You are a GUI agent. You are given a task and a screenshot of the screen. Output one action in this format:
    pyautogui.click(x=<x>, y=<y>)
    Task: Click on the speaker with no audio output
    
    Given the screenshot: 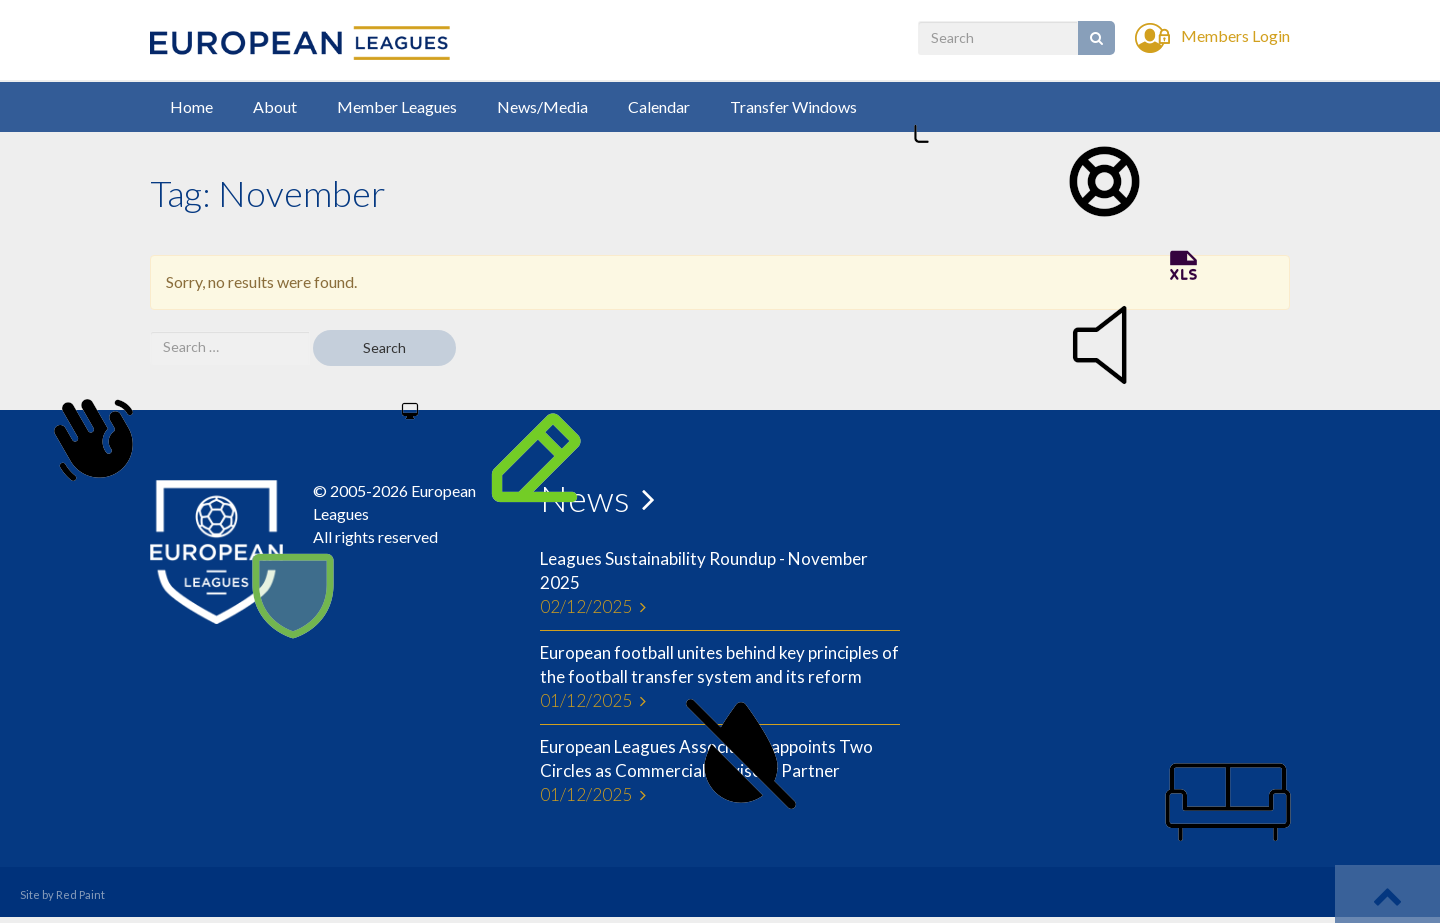 What is the action you would take?
    pyautogui.click(x=1112, y=345)
    